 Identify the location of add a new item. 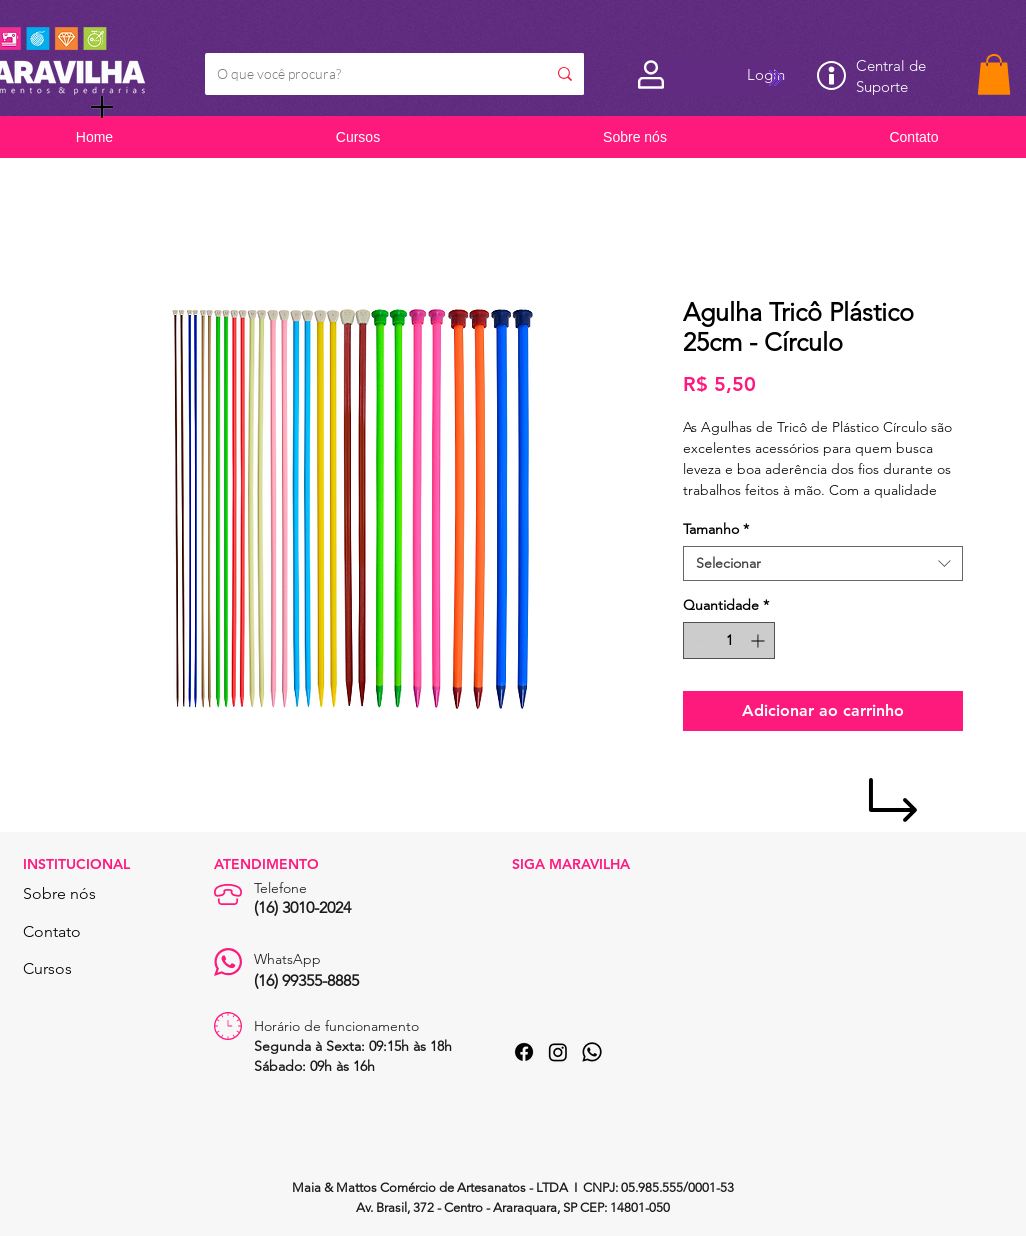
(102, 107).